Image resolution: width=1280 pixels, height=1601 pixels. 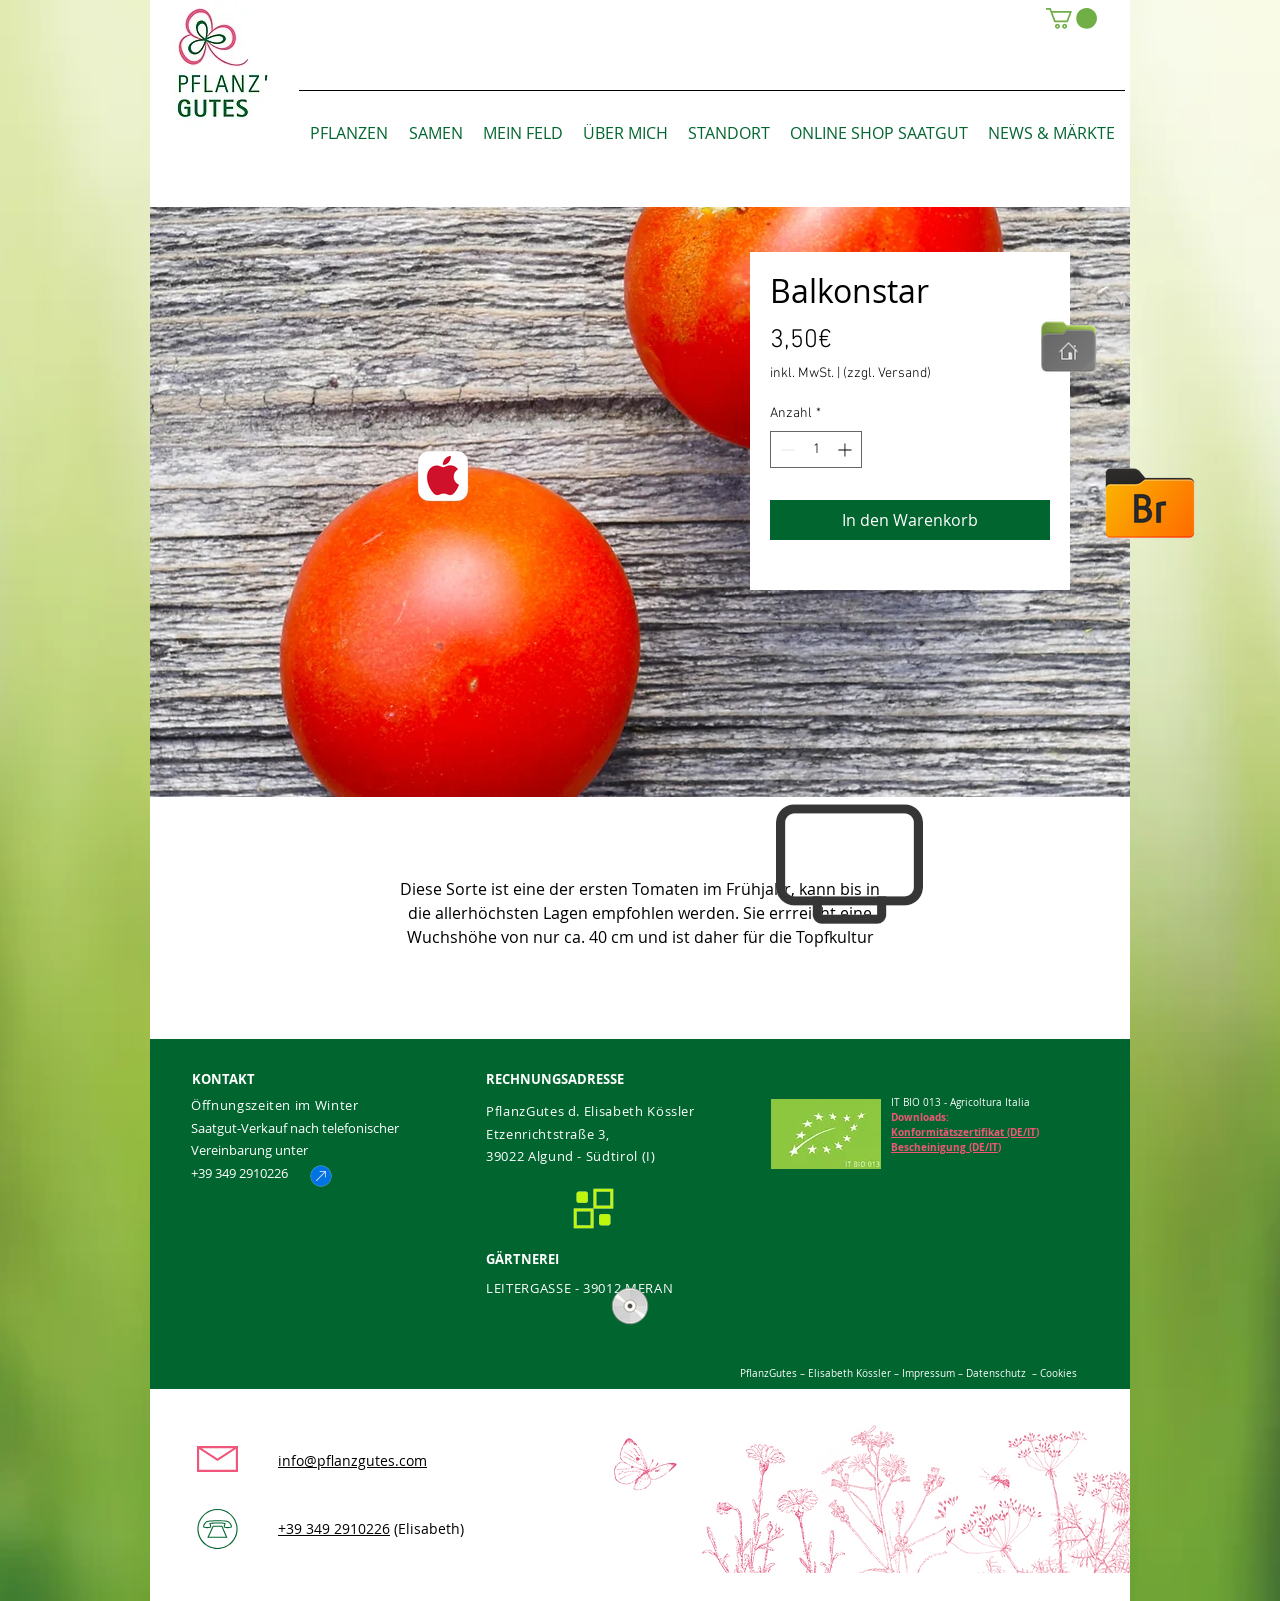 What do you see at coordinates (1068, 346) in the screenshot?
I see `access your home folder` at bounding box center [1068, 346].